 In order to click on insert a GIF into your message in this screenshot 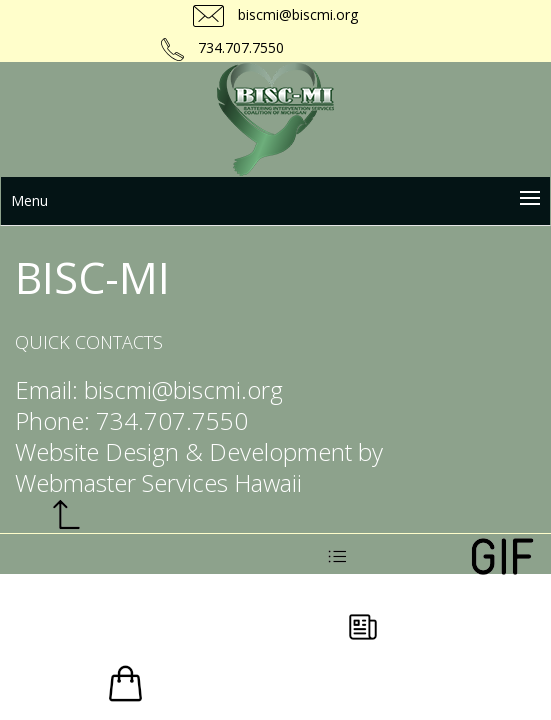, I will do `click(501, 556)`.